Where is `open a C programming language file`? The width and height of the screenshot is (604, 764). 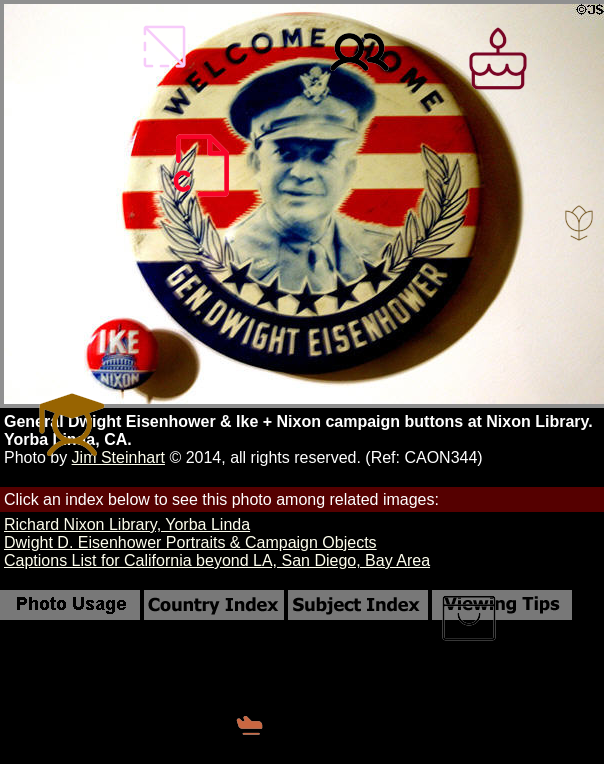
open a C programming language file is located at coordinates (202, 165).